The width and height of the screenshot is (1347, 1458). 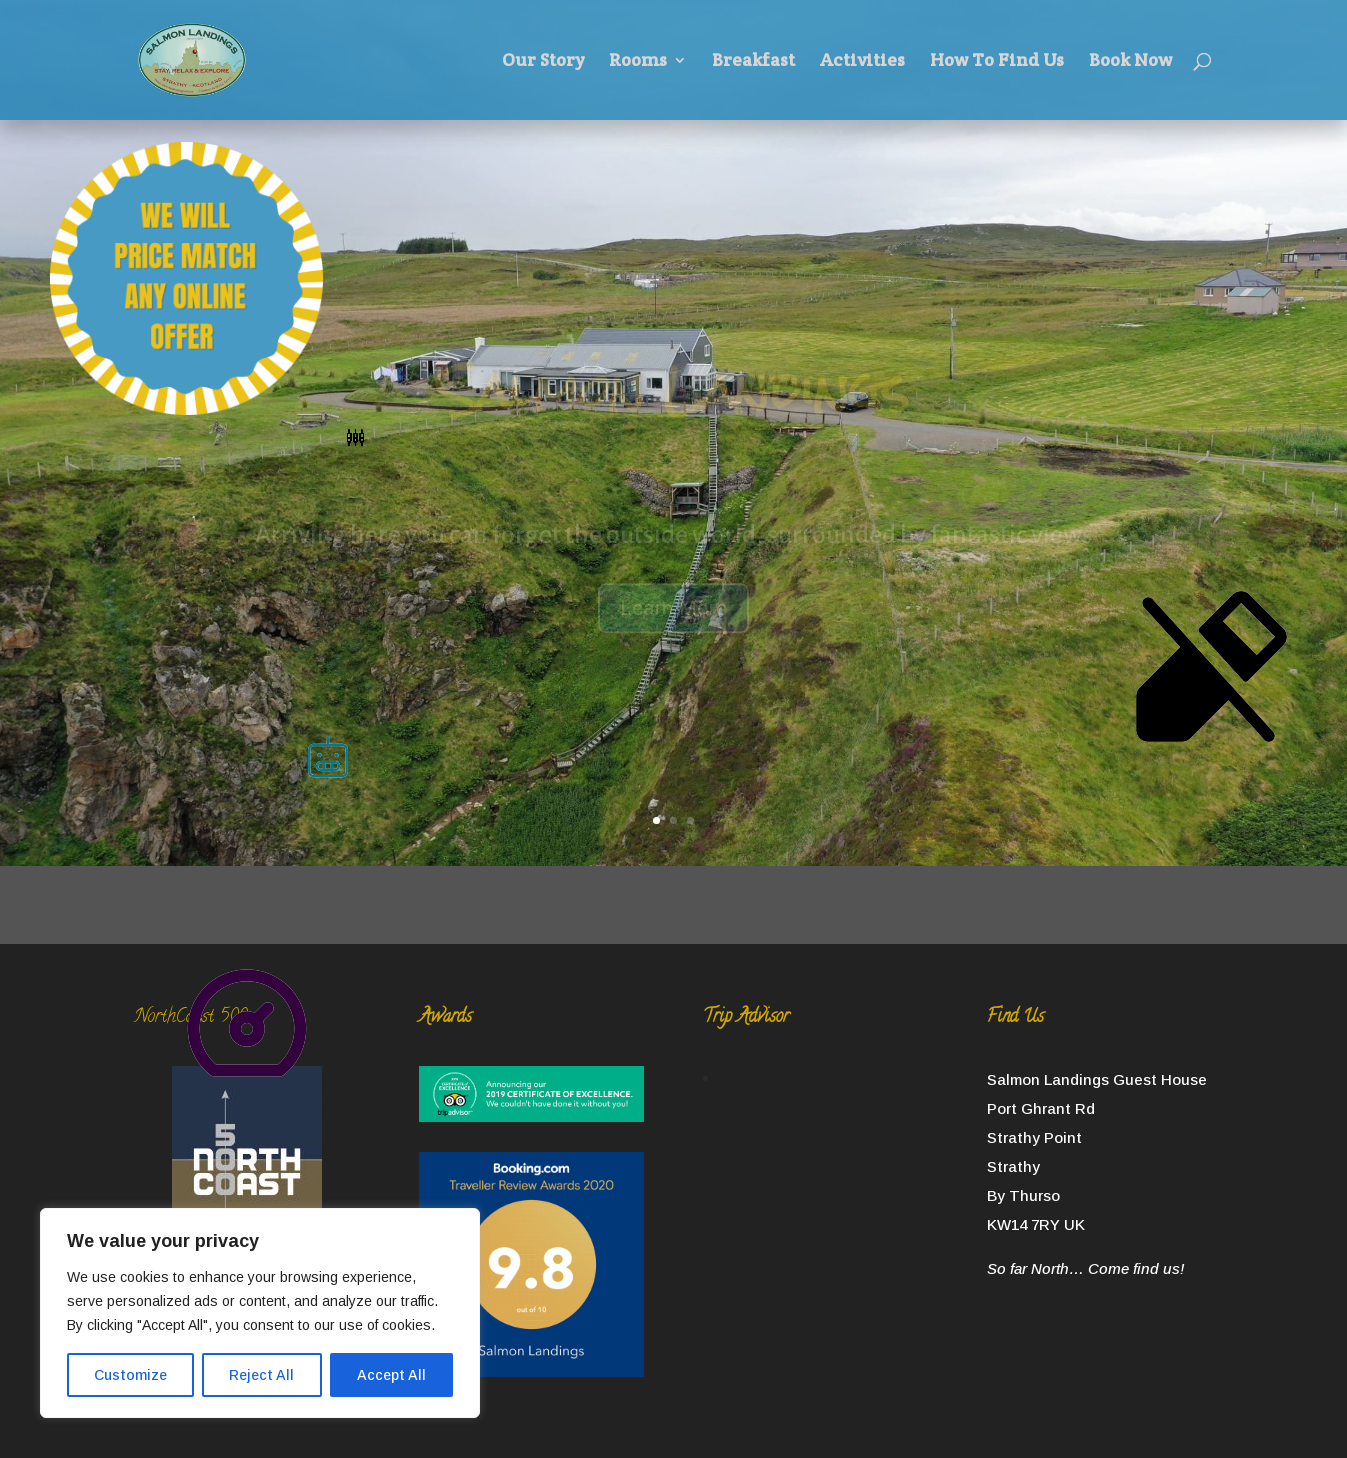 I want to click on access AI assistant or chatbot features, so click(x=328, y=759).